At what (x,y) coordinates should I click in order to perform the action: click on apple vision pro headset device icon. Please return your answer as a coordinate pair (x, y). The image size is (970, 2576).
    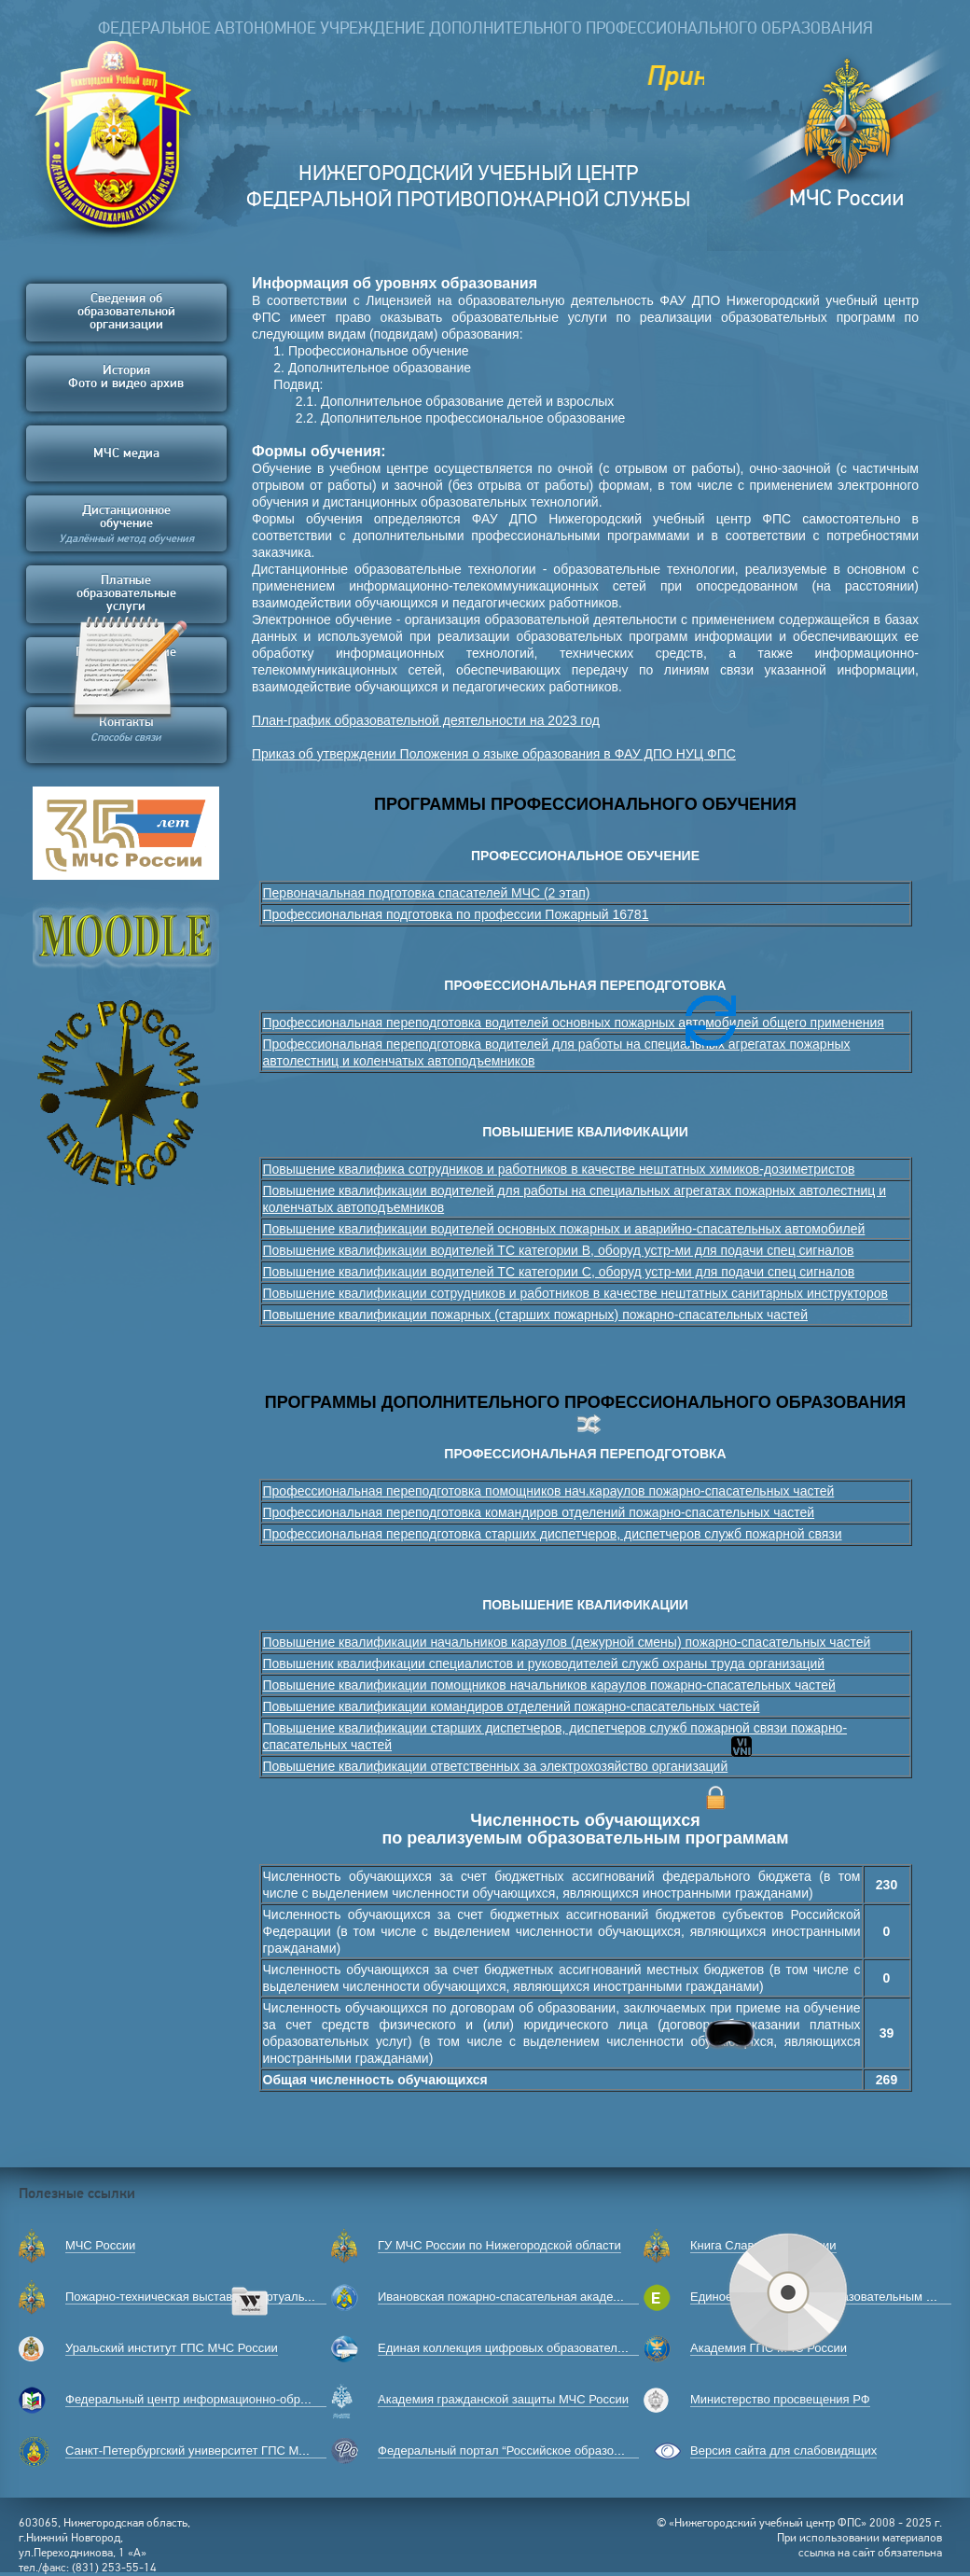
    Looking at the image, I should click on (729, 2033).